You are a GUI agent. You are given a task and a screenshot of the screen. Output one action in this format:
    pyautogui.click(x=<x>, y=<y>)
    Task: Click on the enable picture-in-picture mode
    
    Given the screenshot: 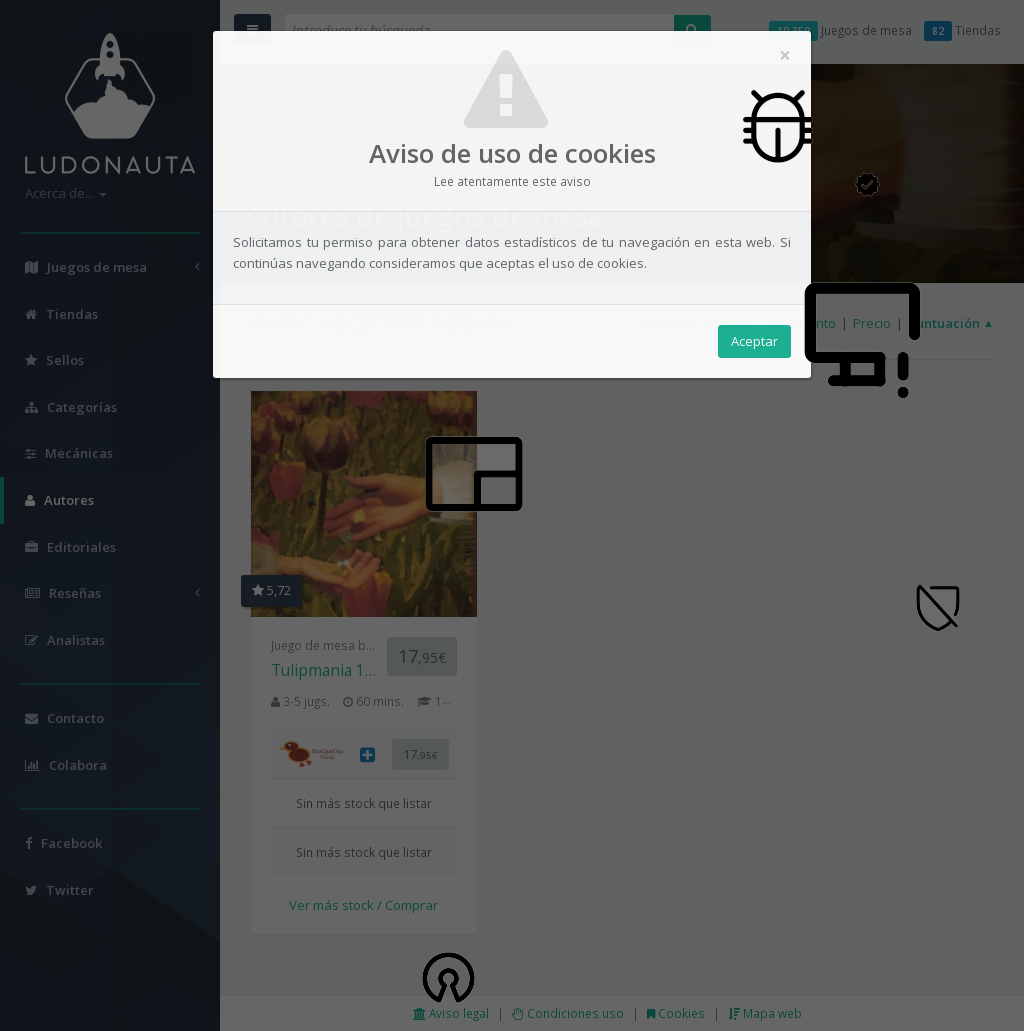 What is the action you would take?
    pyautogui.click(x=474, y=474)
    